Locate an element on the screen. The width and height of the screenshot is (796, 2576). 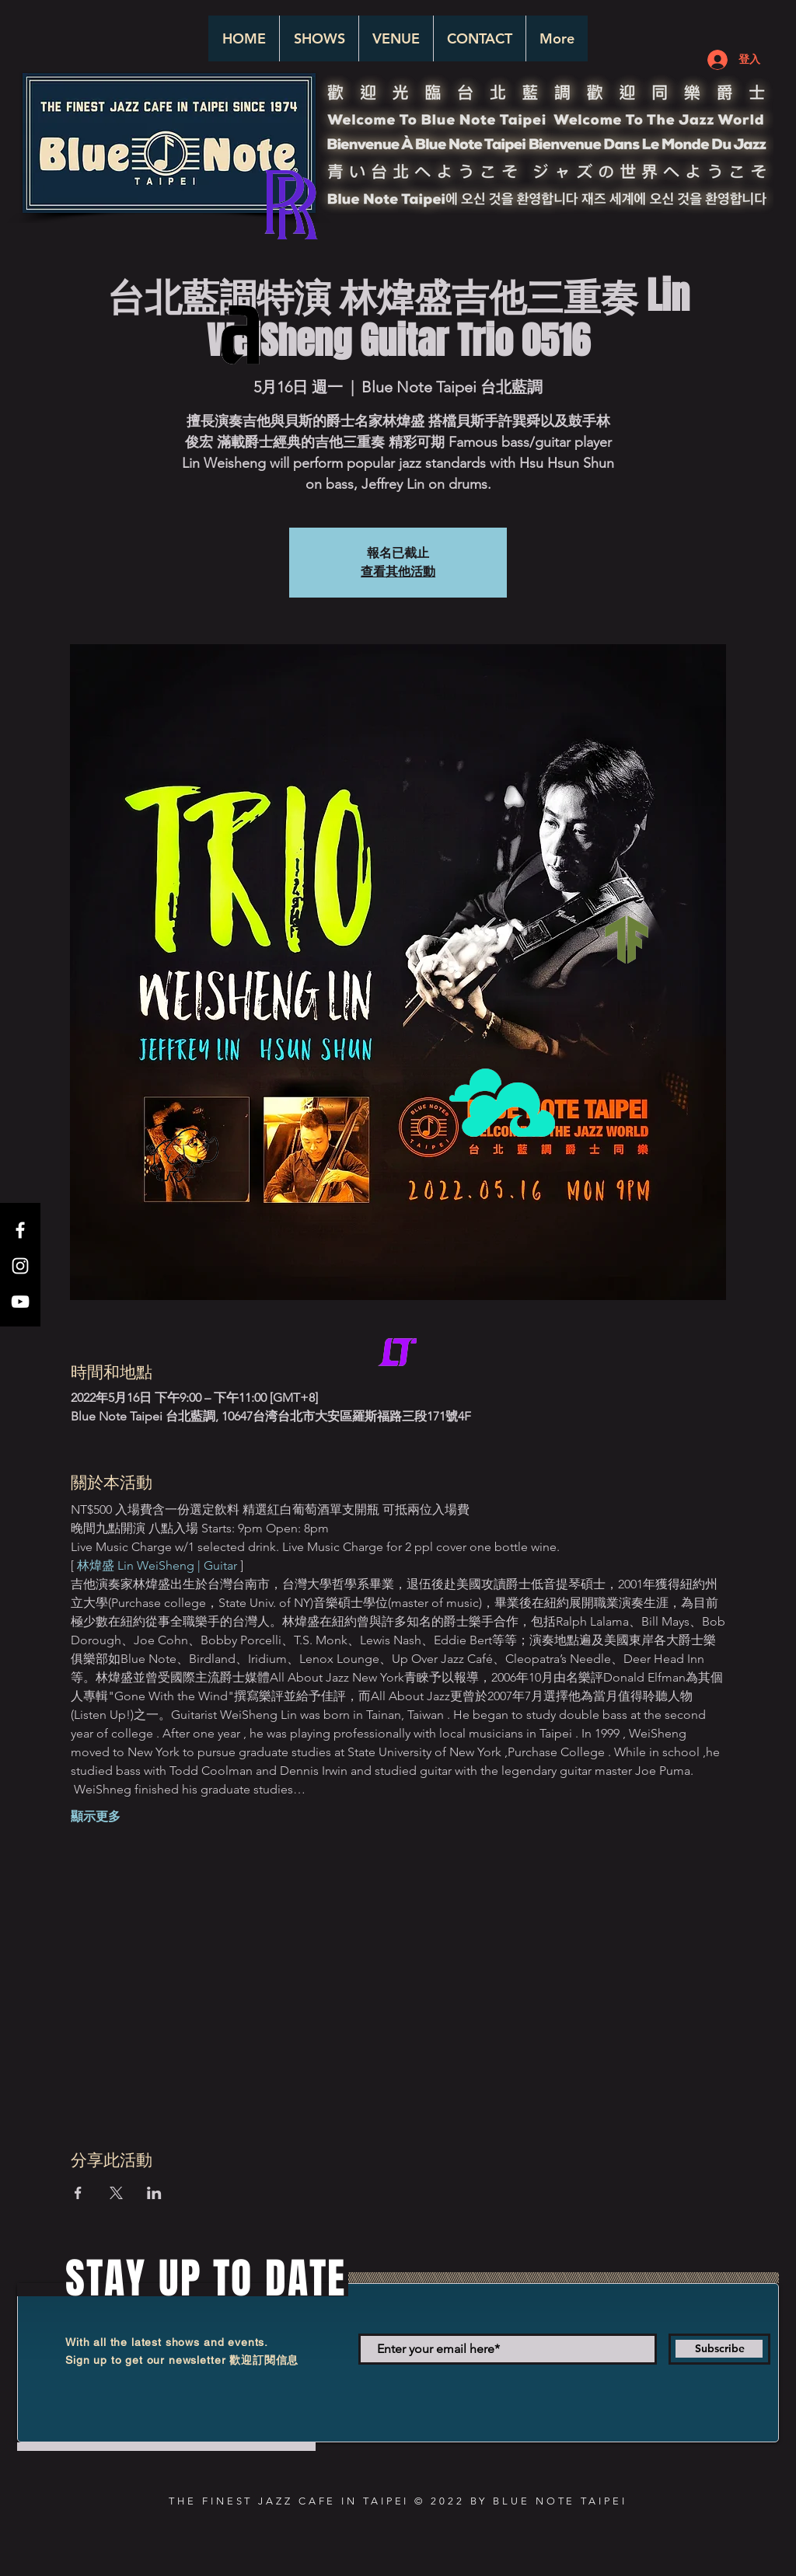
appian brand logo is located at coordinates (240, 335).